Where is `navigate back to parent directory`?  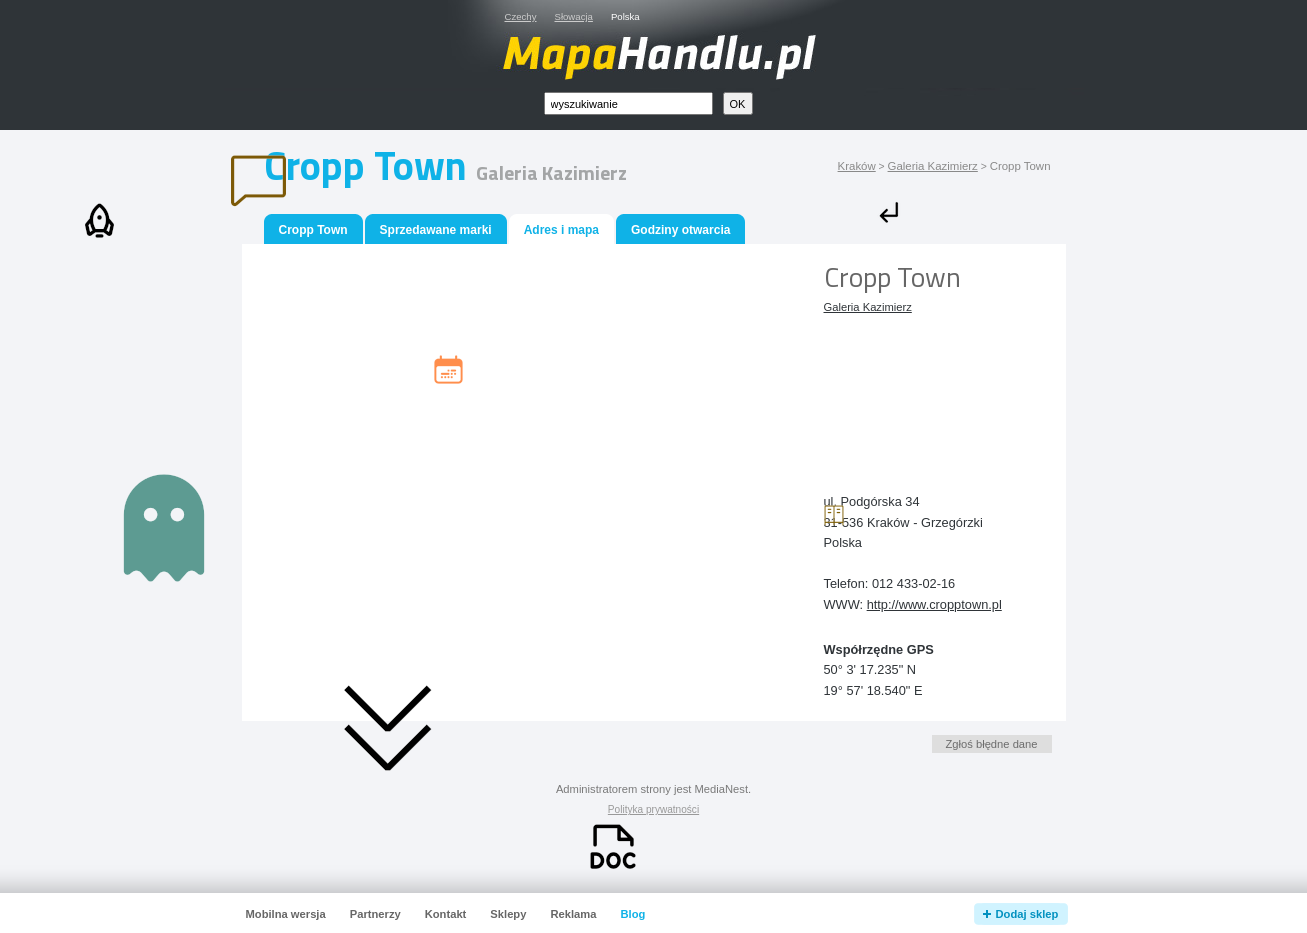
navigate back to parent directory is located at coordinates (888, 212).